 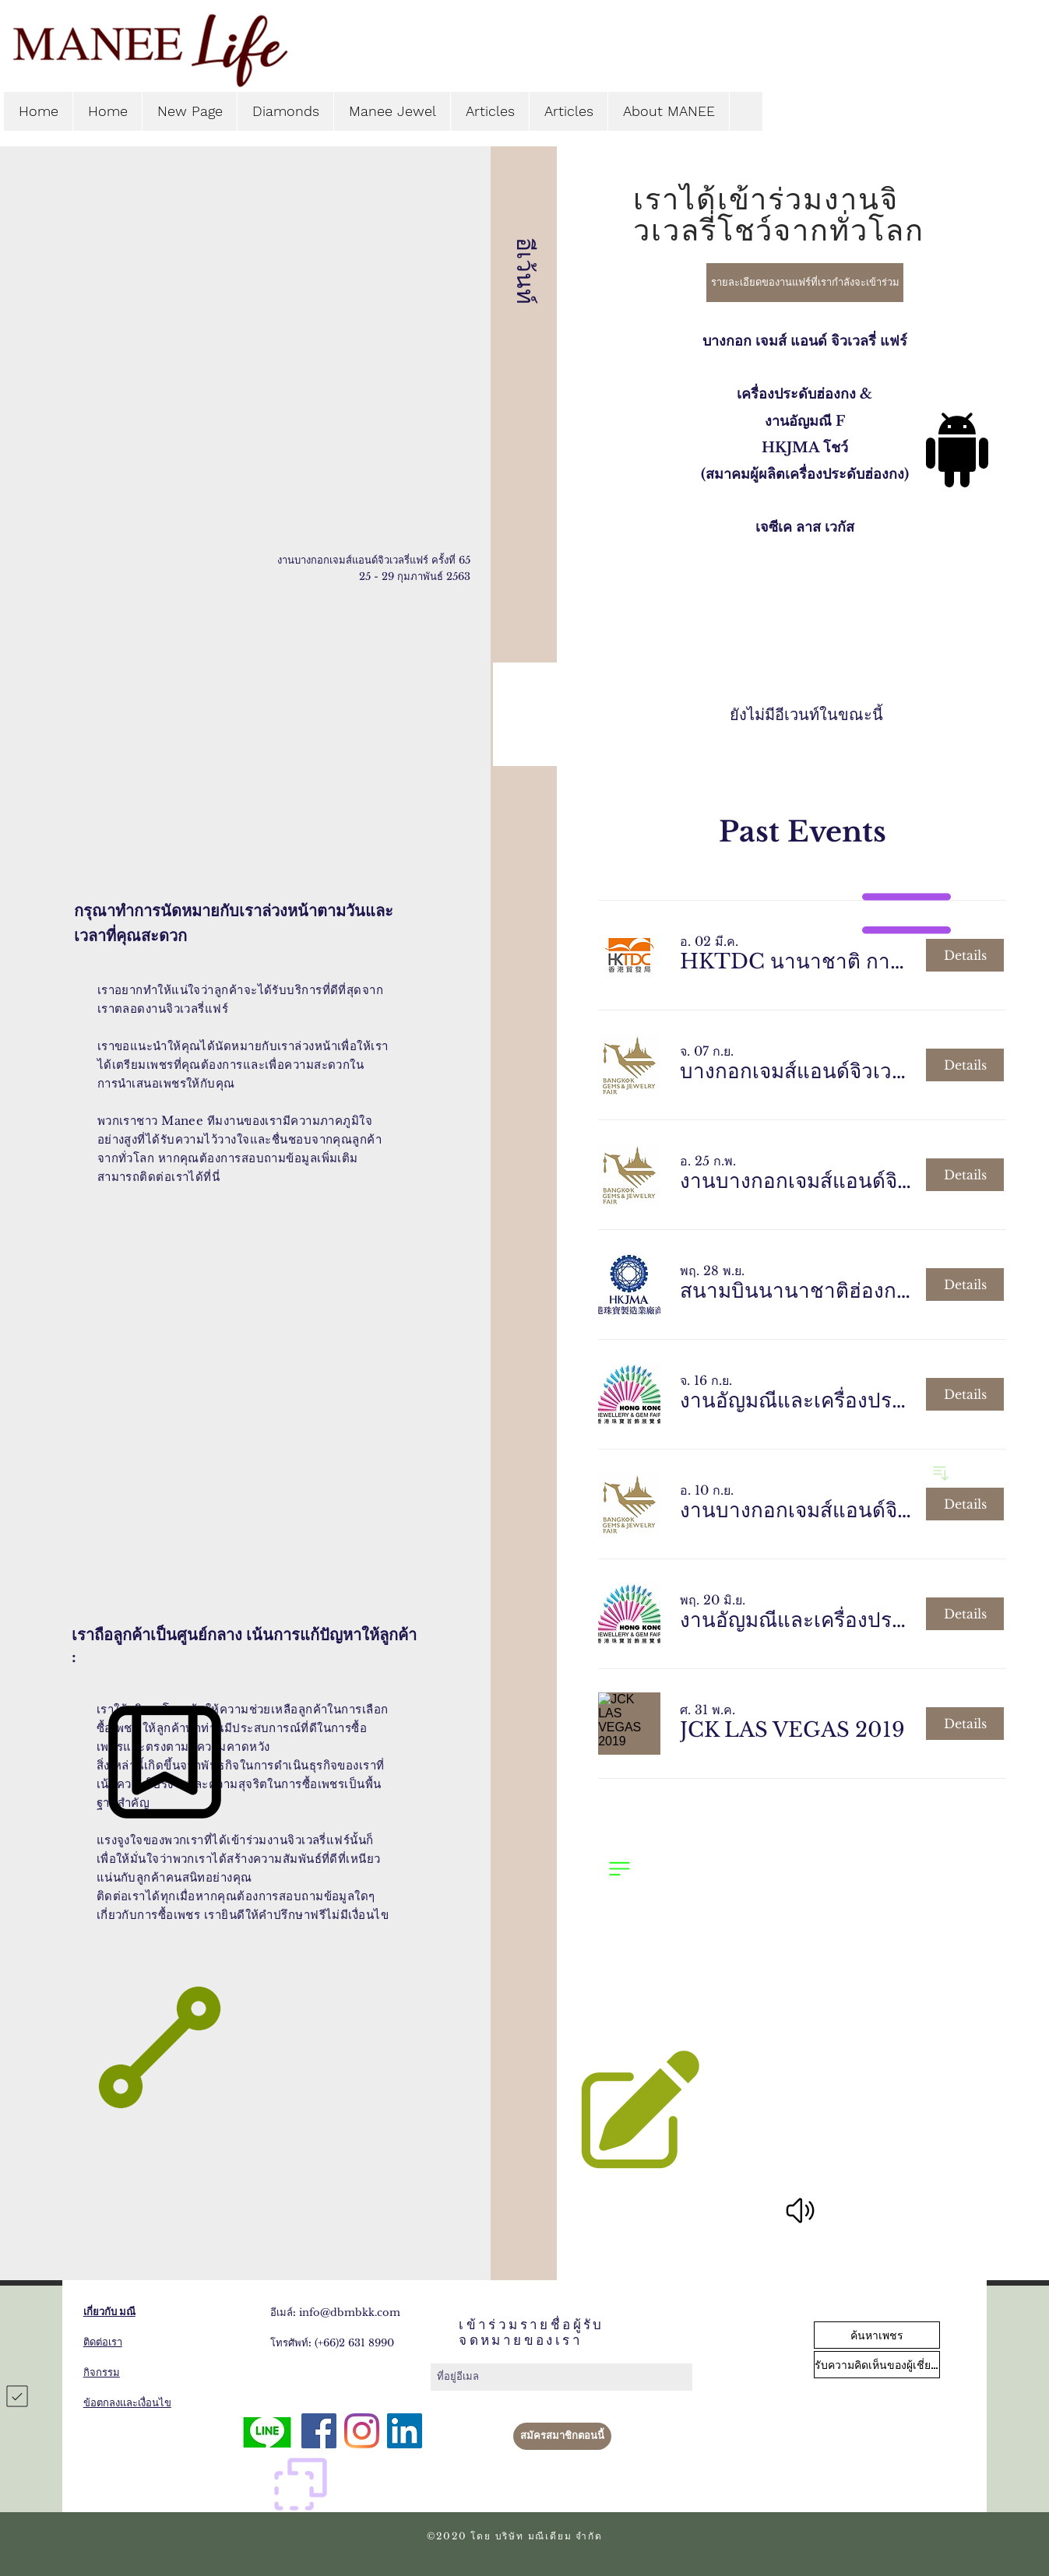 I want to click on bring selected layer to front, so click(x=301, y=2484).